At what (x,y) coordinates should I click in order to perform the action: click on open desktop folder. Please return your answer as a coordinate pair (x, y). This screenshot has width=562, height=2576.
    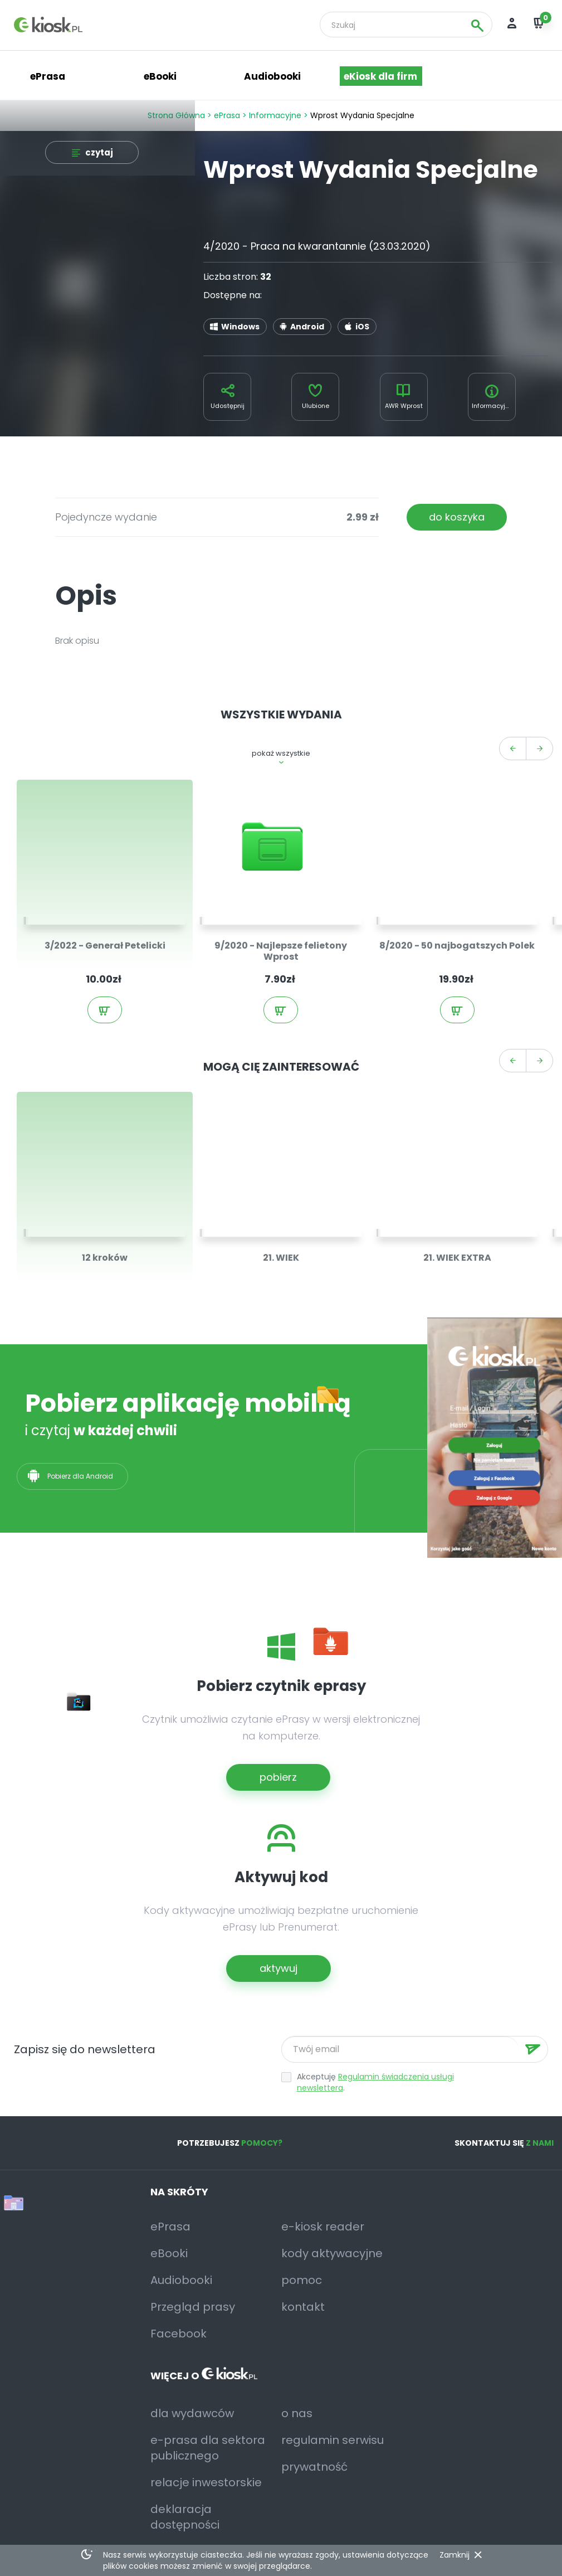
    Looking at the image, I should click on (272, 847).